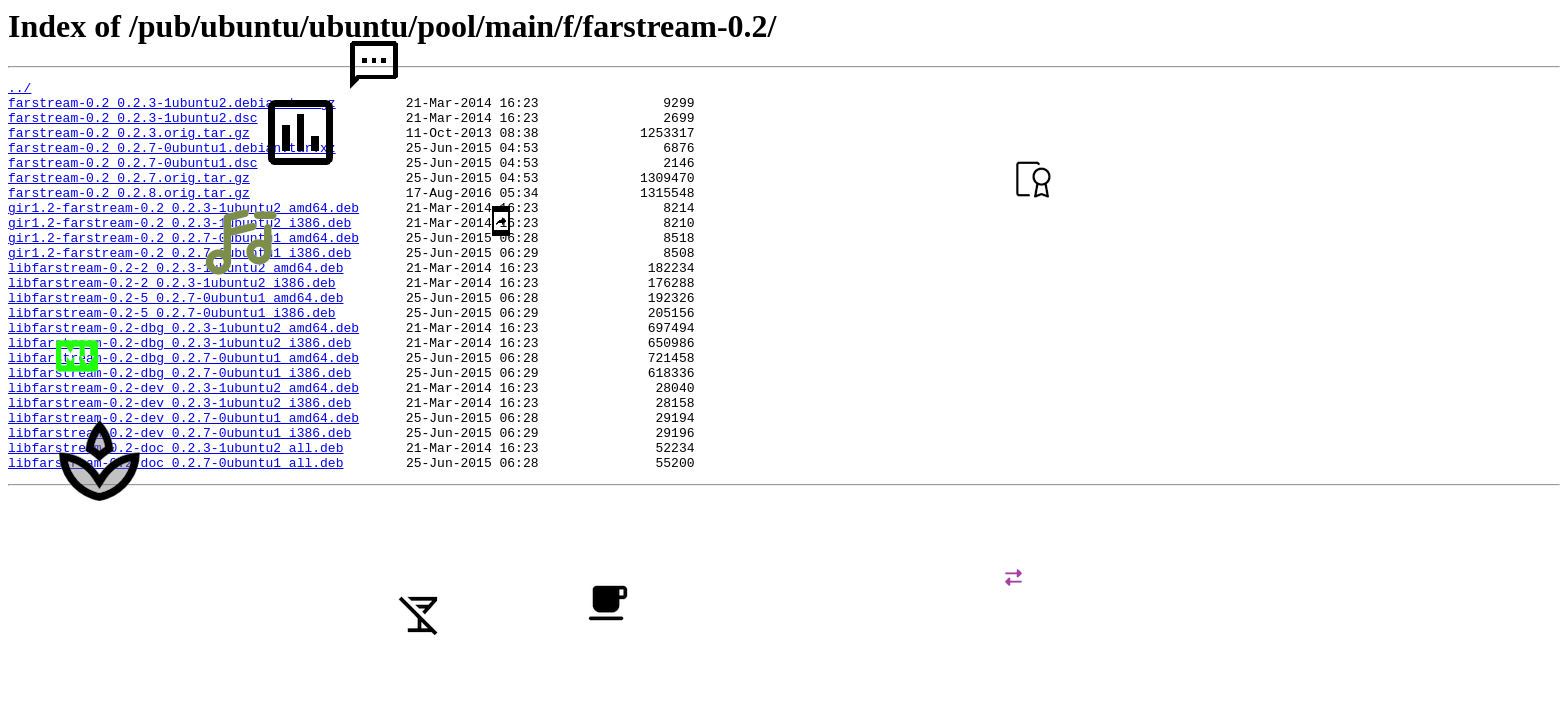 The image size is (1568, 720). What do you see at coordinates (300, 132) in the screenshot?
I see `insert a chart or graph into the document` at bounding box center [300, 132].